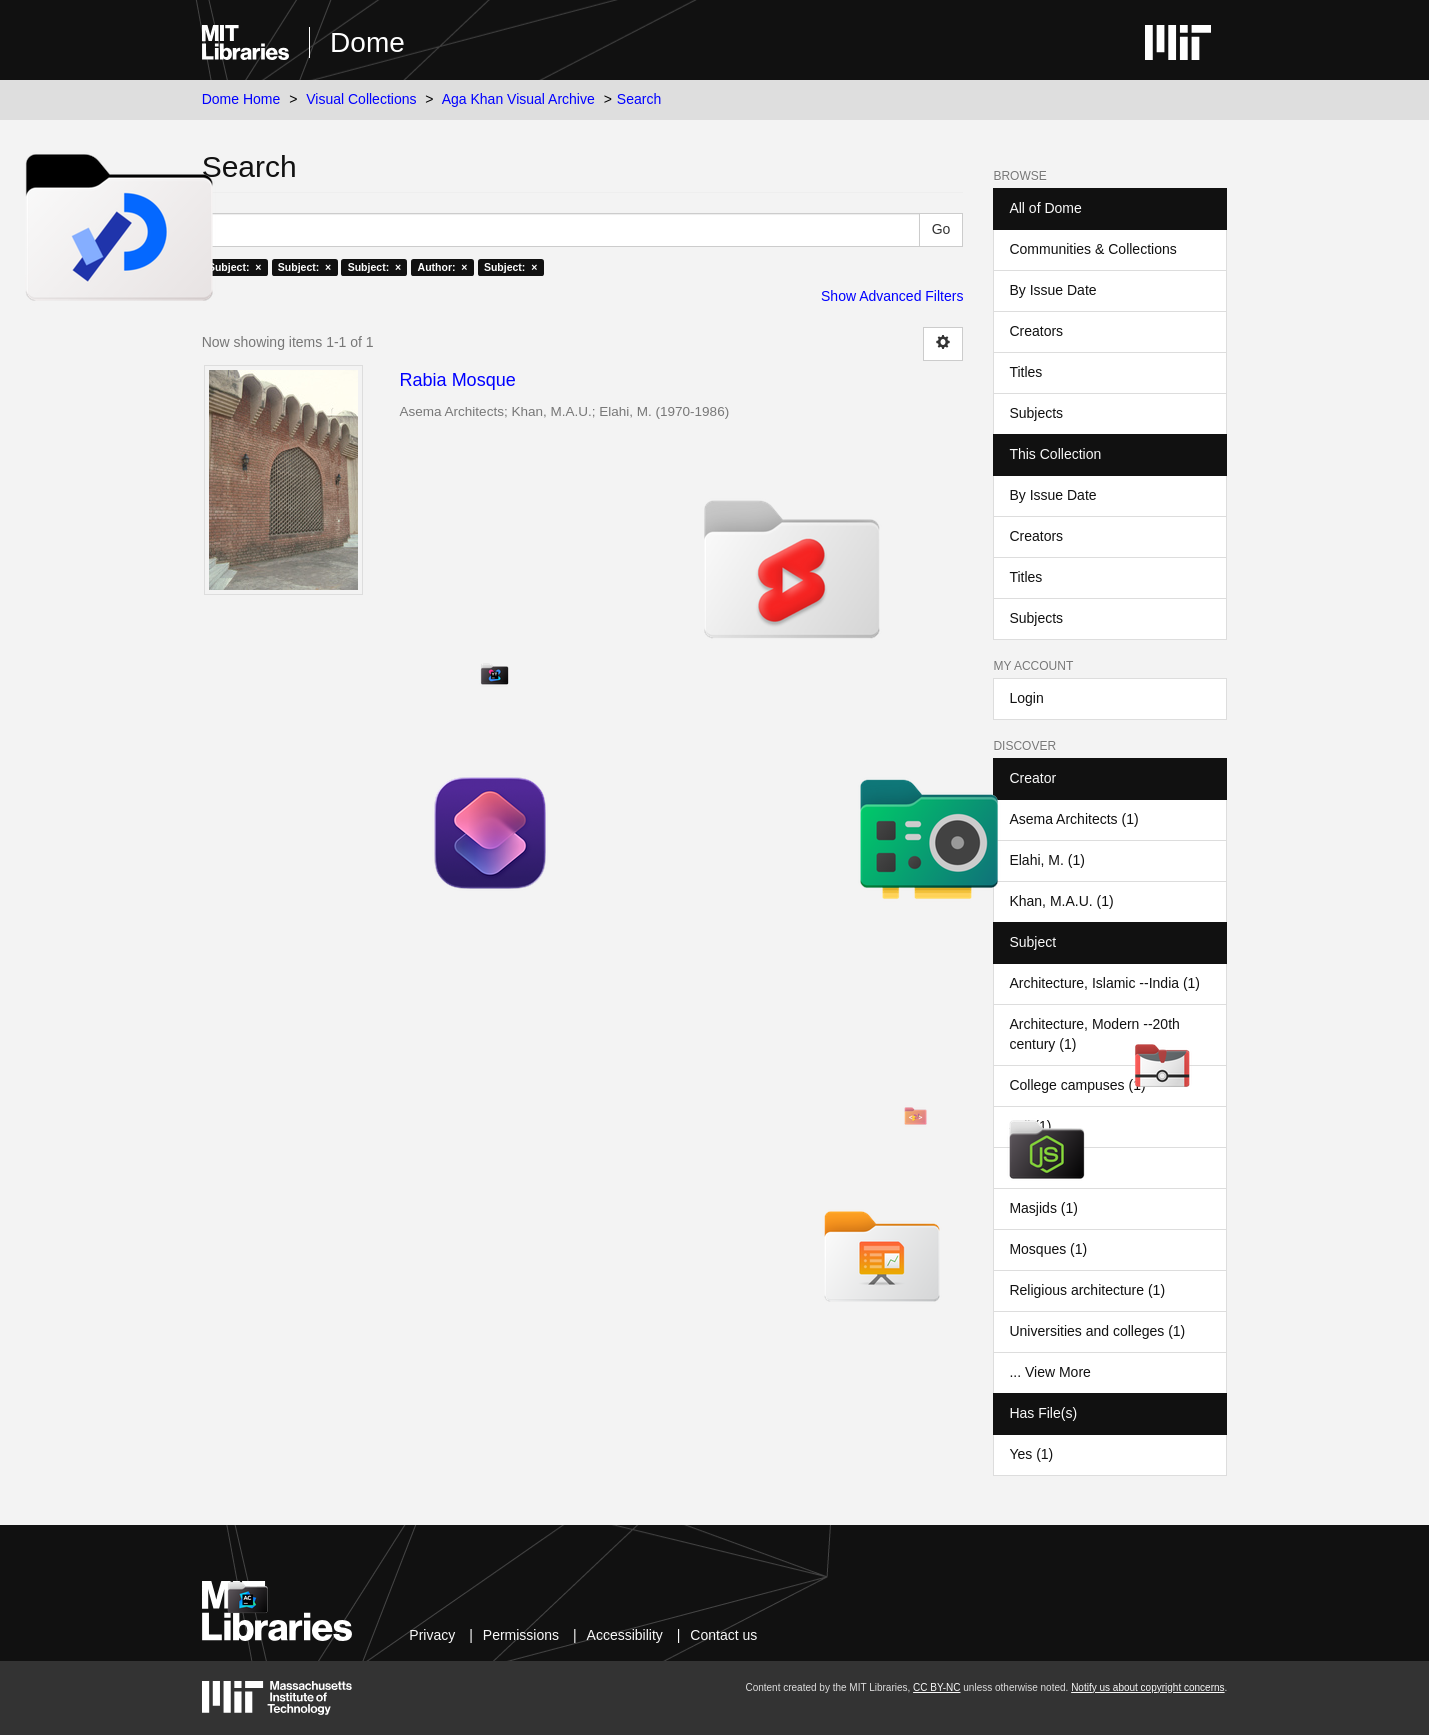 This screenshot has height=1735, width=1429. I want to click on open the shortcuts app, so click(490, 833).